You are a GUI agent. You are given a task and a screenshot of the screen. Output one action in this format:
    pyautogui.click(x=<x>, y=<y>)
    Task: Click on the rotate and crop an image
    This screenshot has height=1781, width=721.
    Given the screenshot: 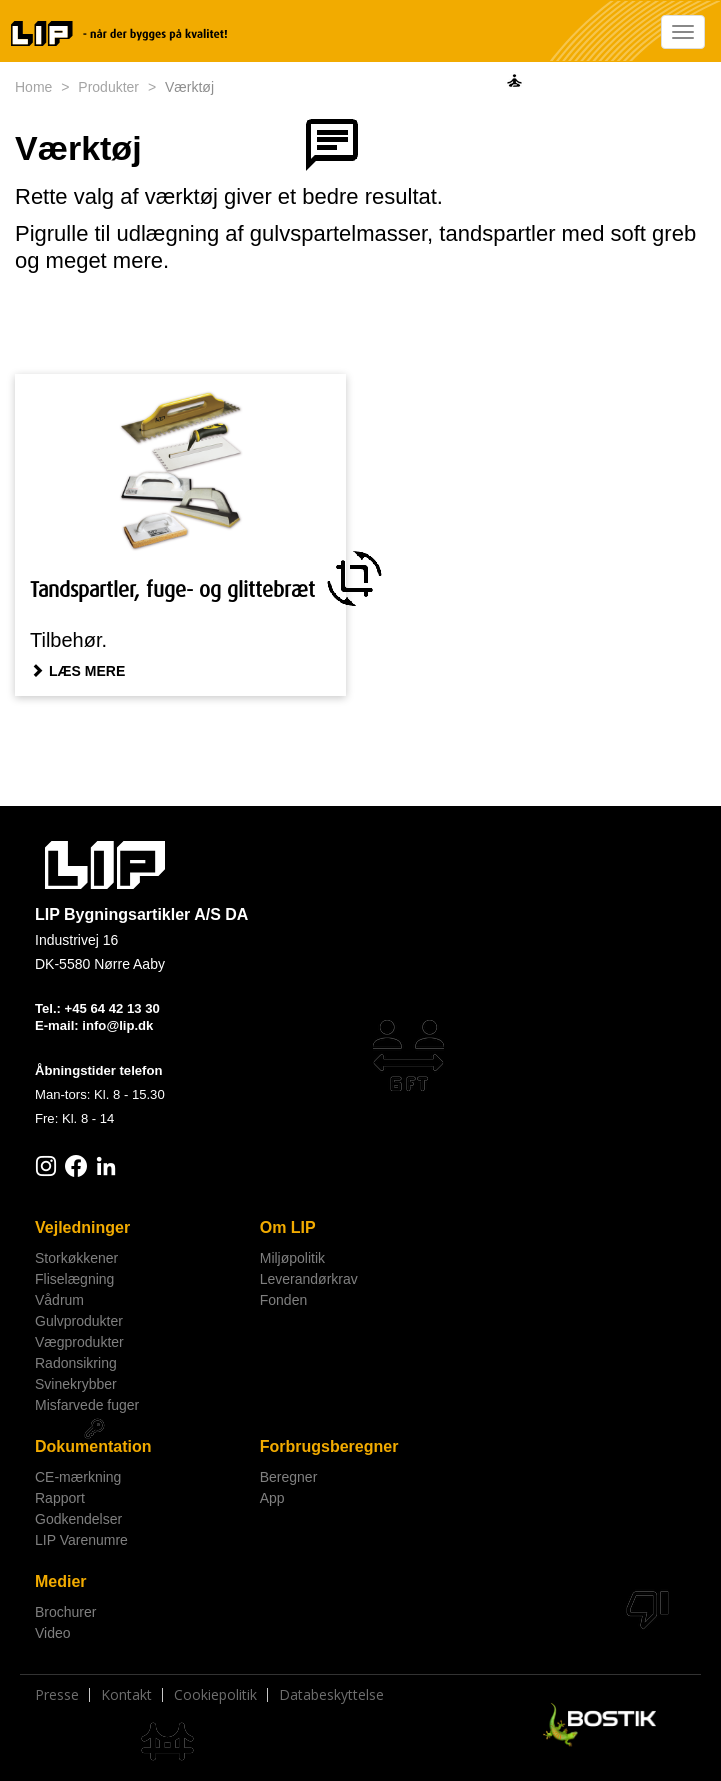 What is the action you would take?
    pyautogui.click(x=354, y=578)
    